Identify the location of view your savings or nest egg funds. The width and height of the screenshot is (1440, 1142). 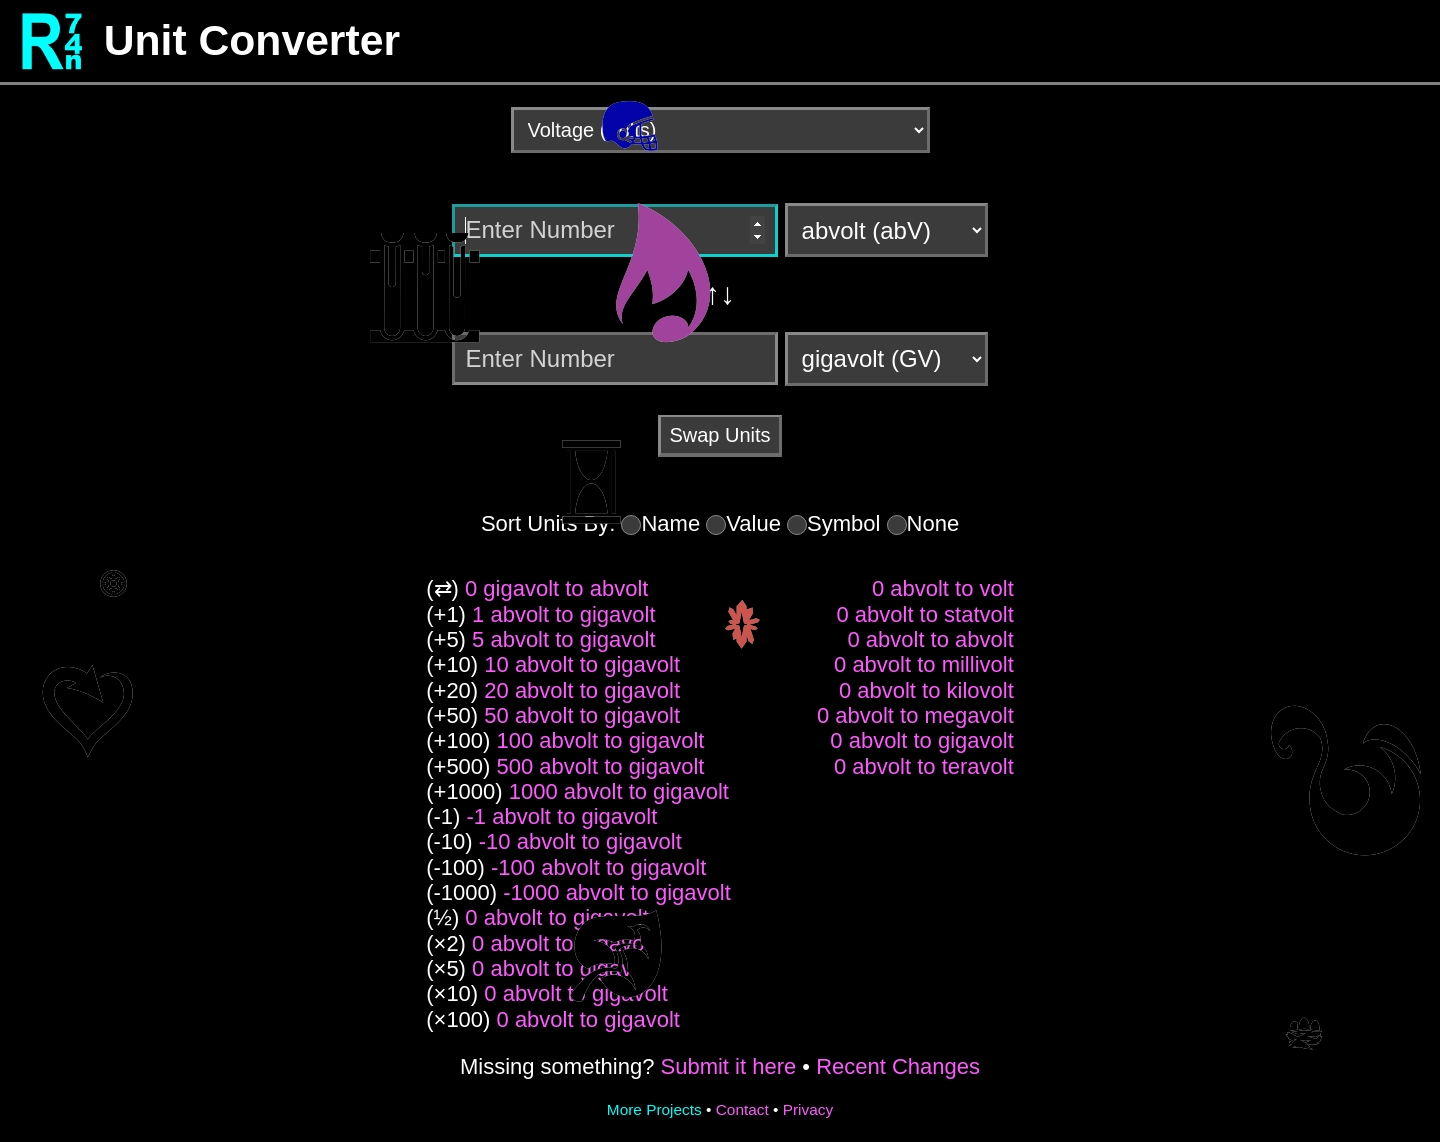
(1303, 1031).